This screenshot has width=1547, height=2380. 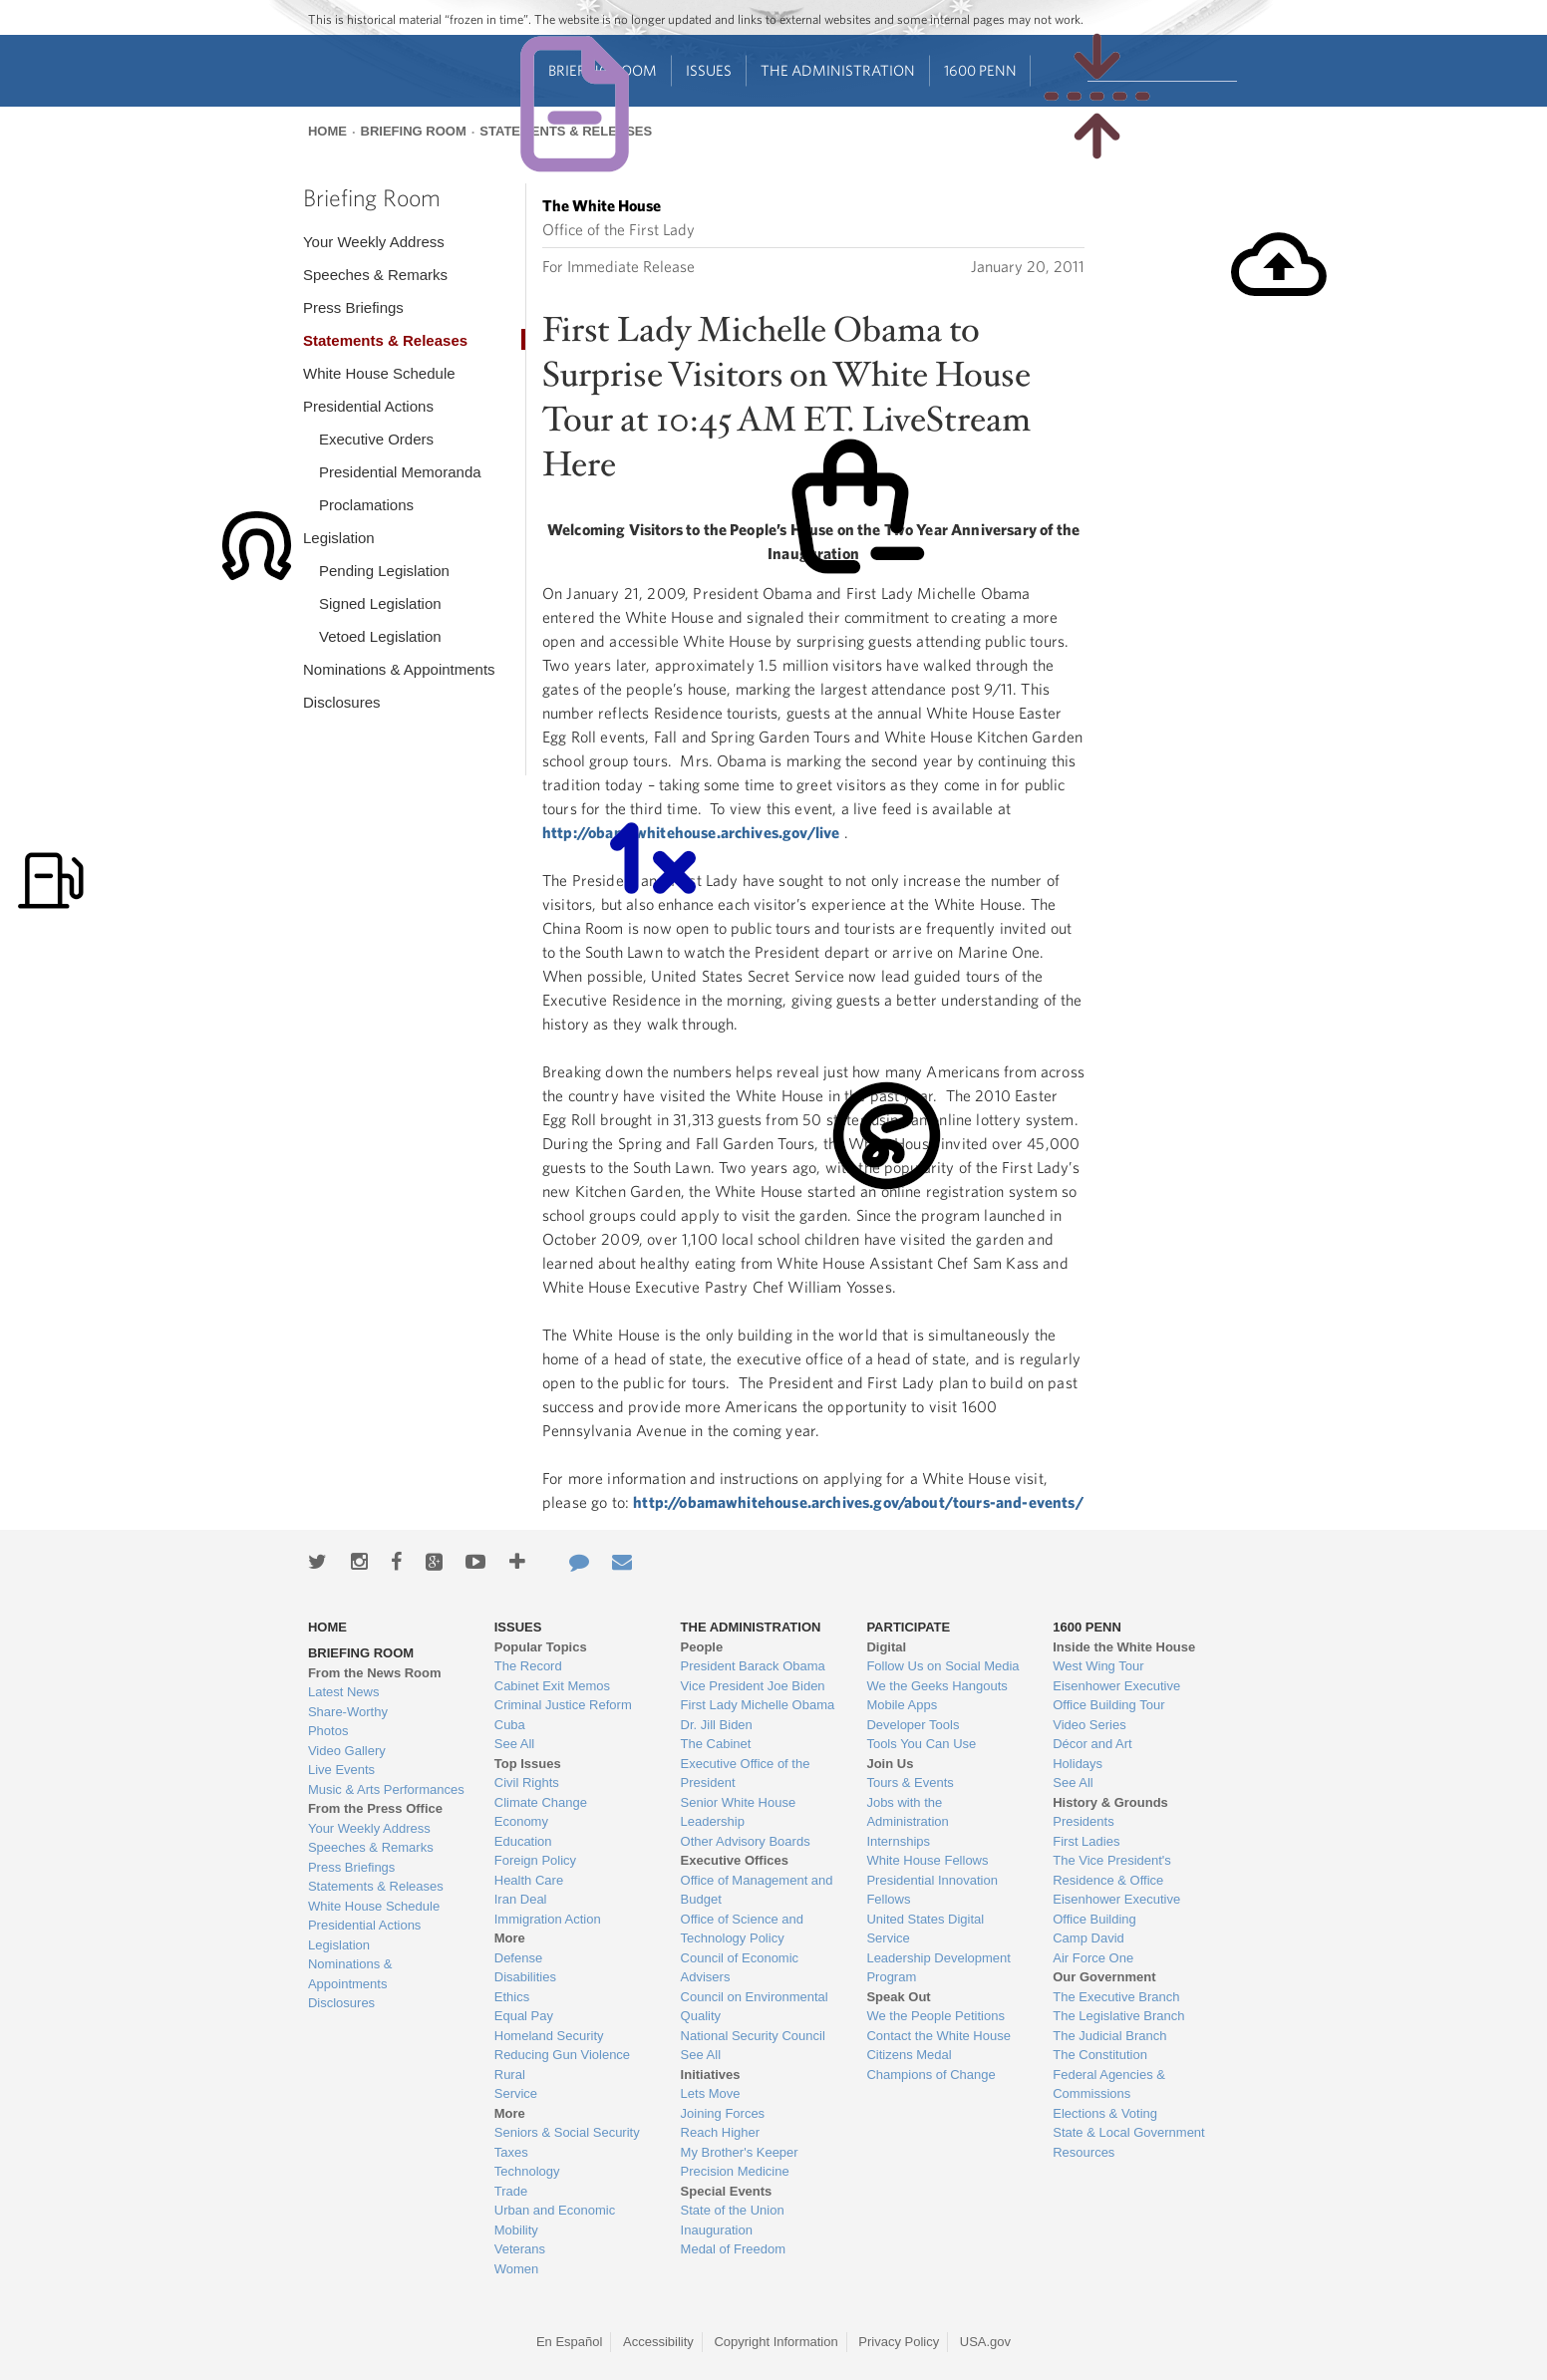 What do you see at coordinates (886, 1135) in the screenshot?
I see `indicates sass stylesheet technology` at bounding box center [886, 1135].